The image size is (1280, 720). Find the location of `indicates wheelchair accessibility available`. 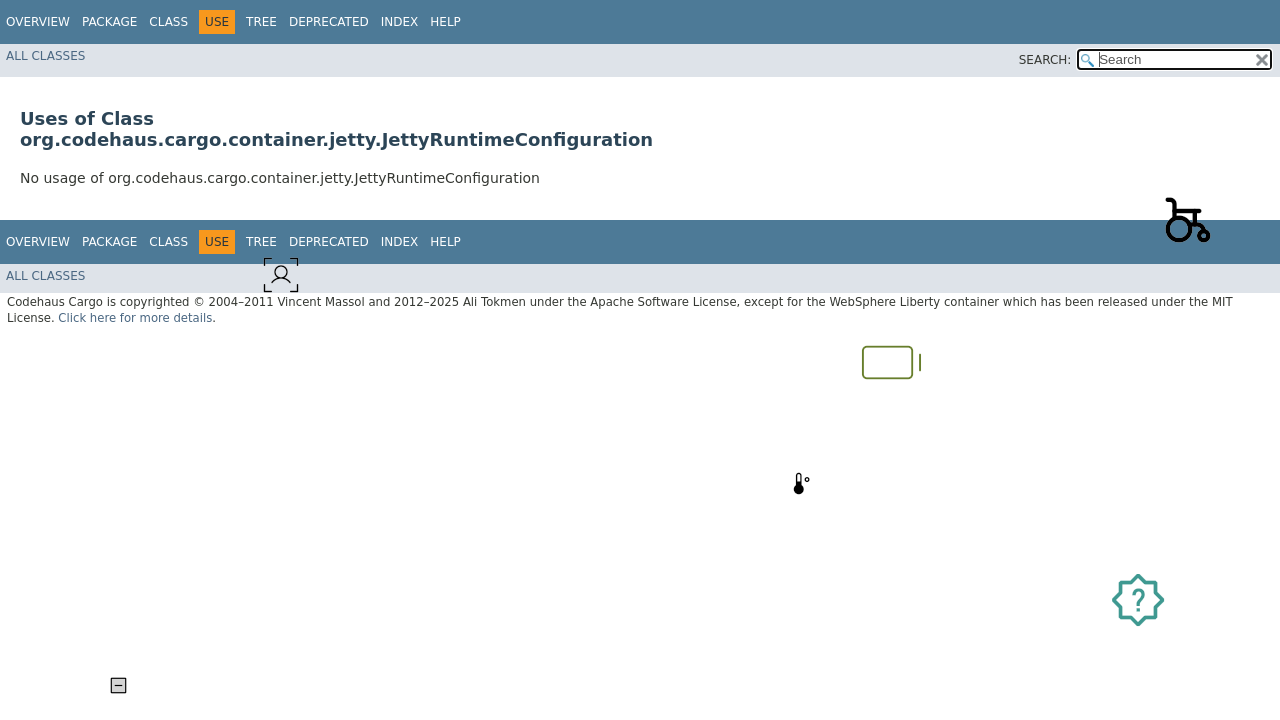

indicates wheelchair accessibility available is located at coordinates (1188, 220).